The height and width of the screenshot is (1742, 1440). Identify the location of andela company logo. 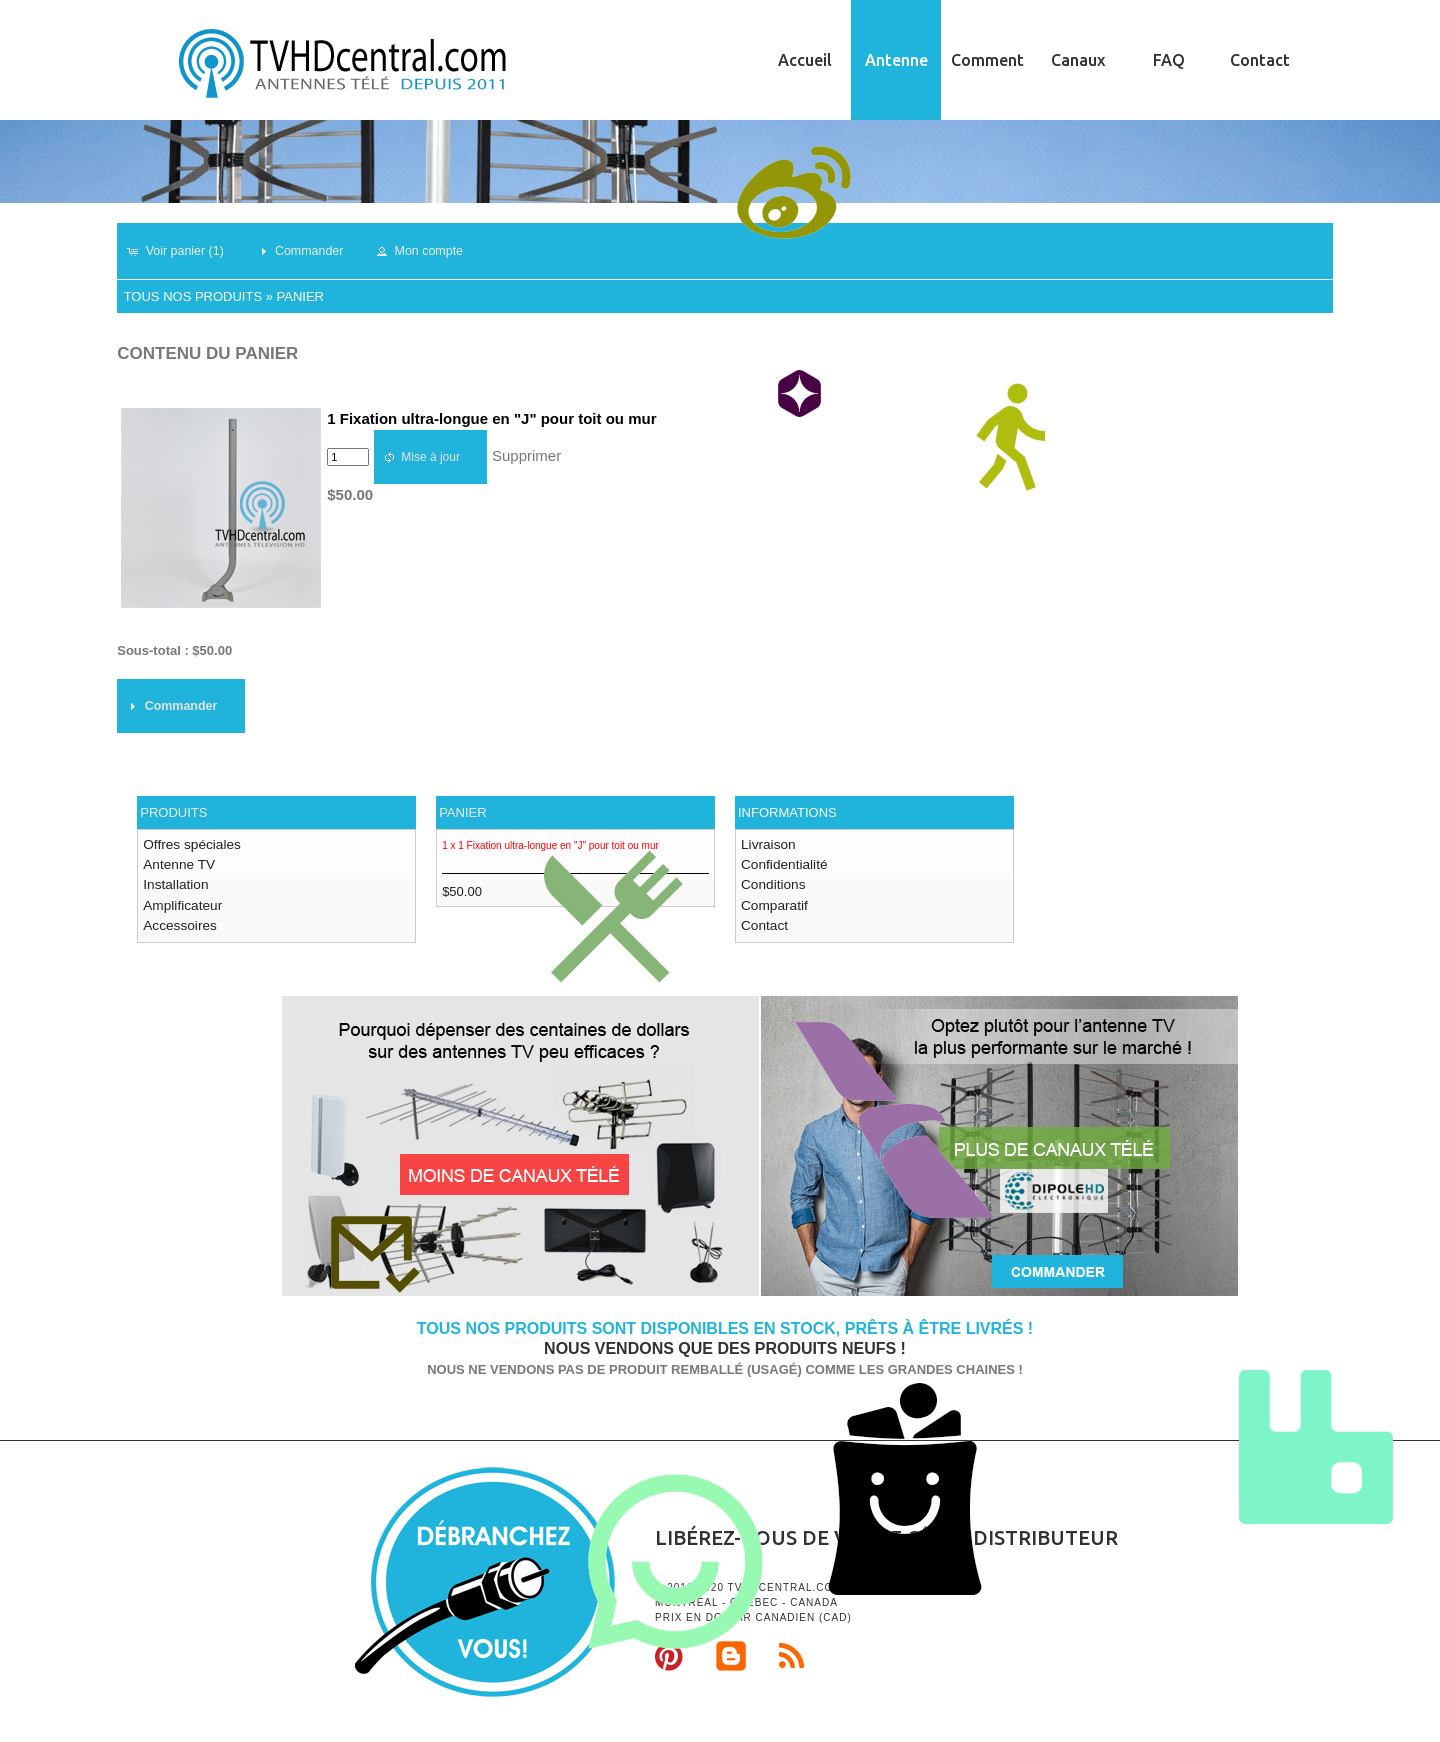
(799, 393).